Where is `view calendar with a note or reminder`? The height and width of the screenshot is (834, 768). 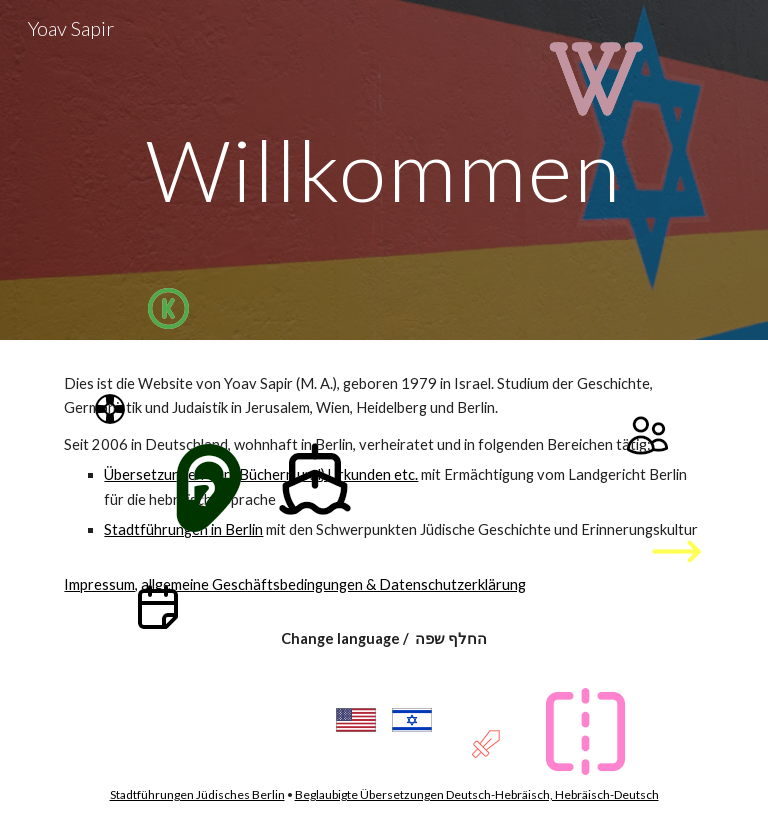 view calendar with a note or reminder is located at coordinates (158, 607).